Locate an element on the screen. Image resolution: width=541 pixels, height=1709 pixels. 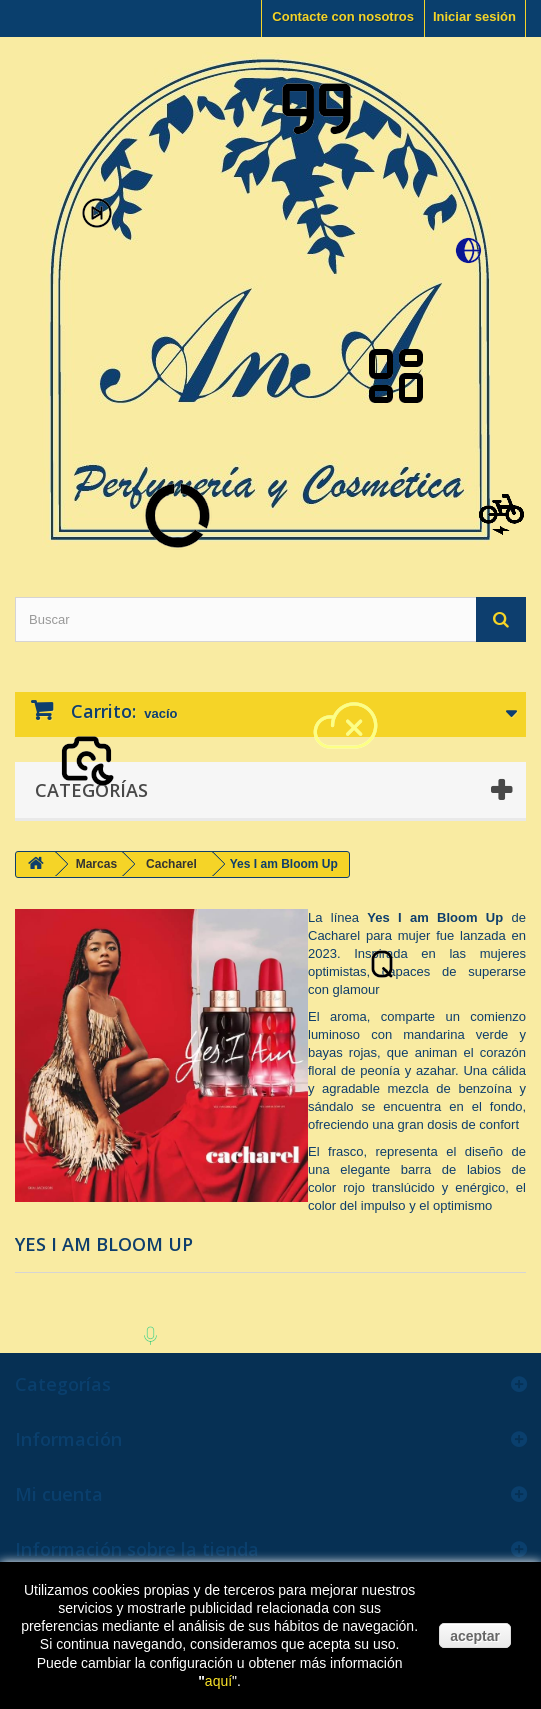
tap to use voice input is located at coordinates (150, 1335).